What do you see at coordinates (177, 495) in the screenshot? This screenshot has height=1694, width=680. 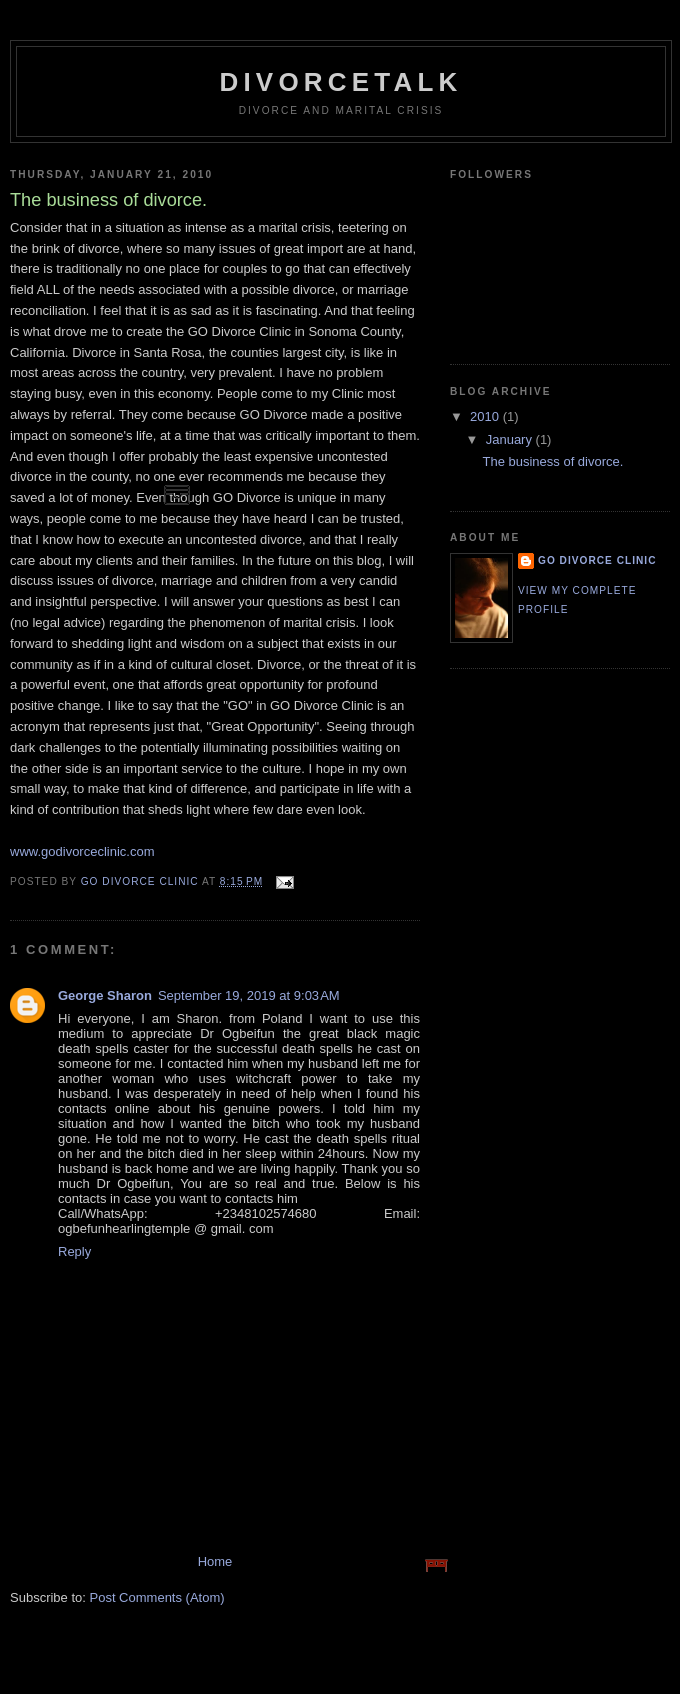 I see `access your wallet or payment cards` at bounding box center [177, 495].